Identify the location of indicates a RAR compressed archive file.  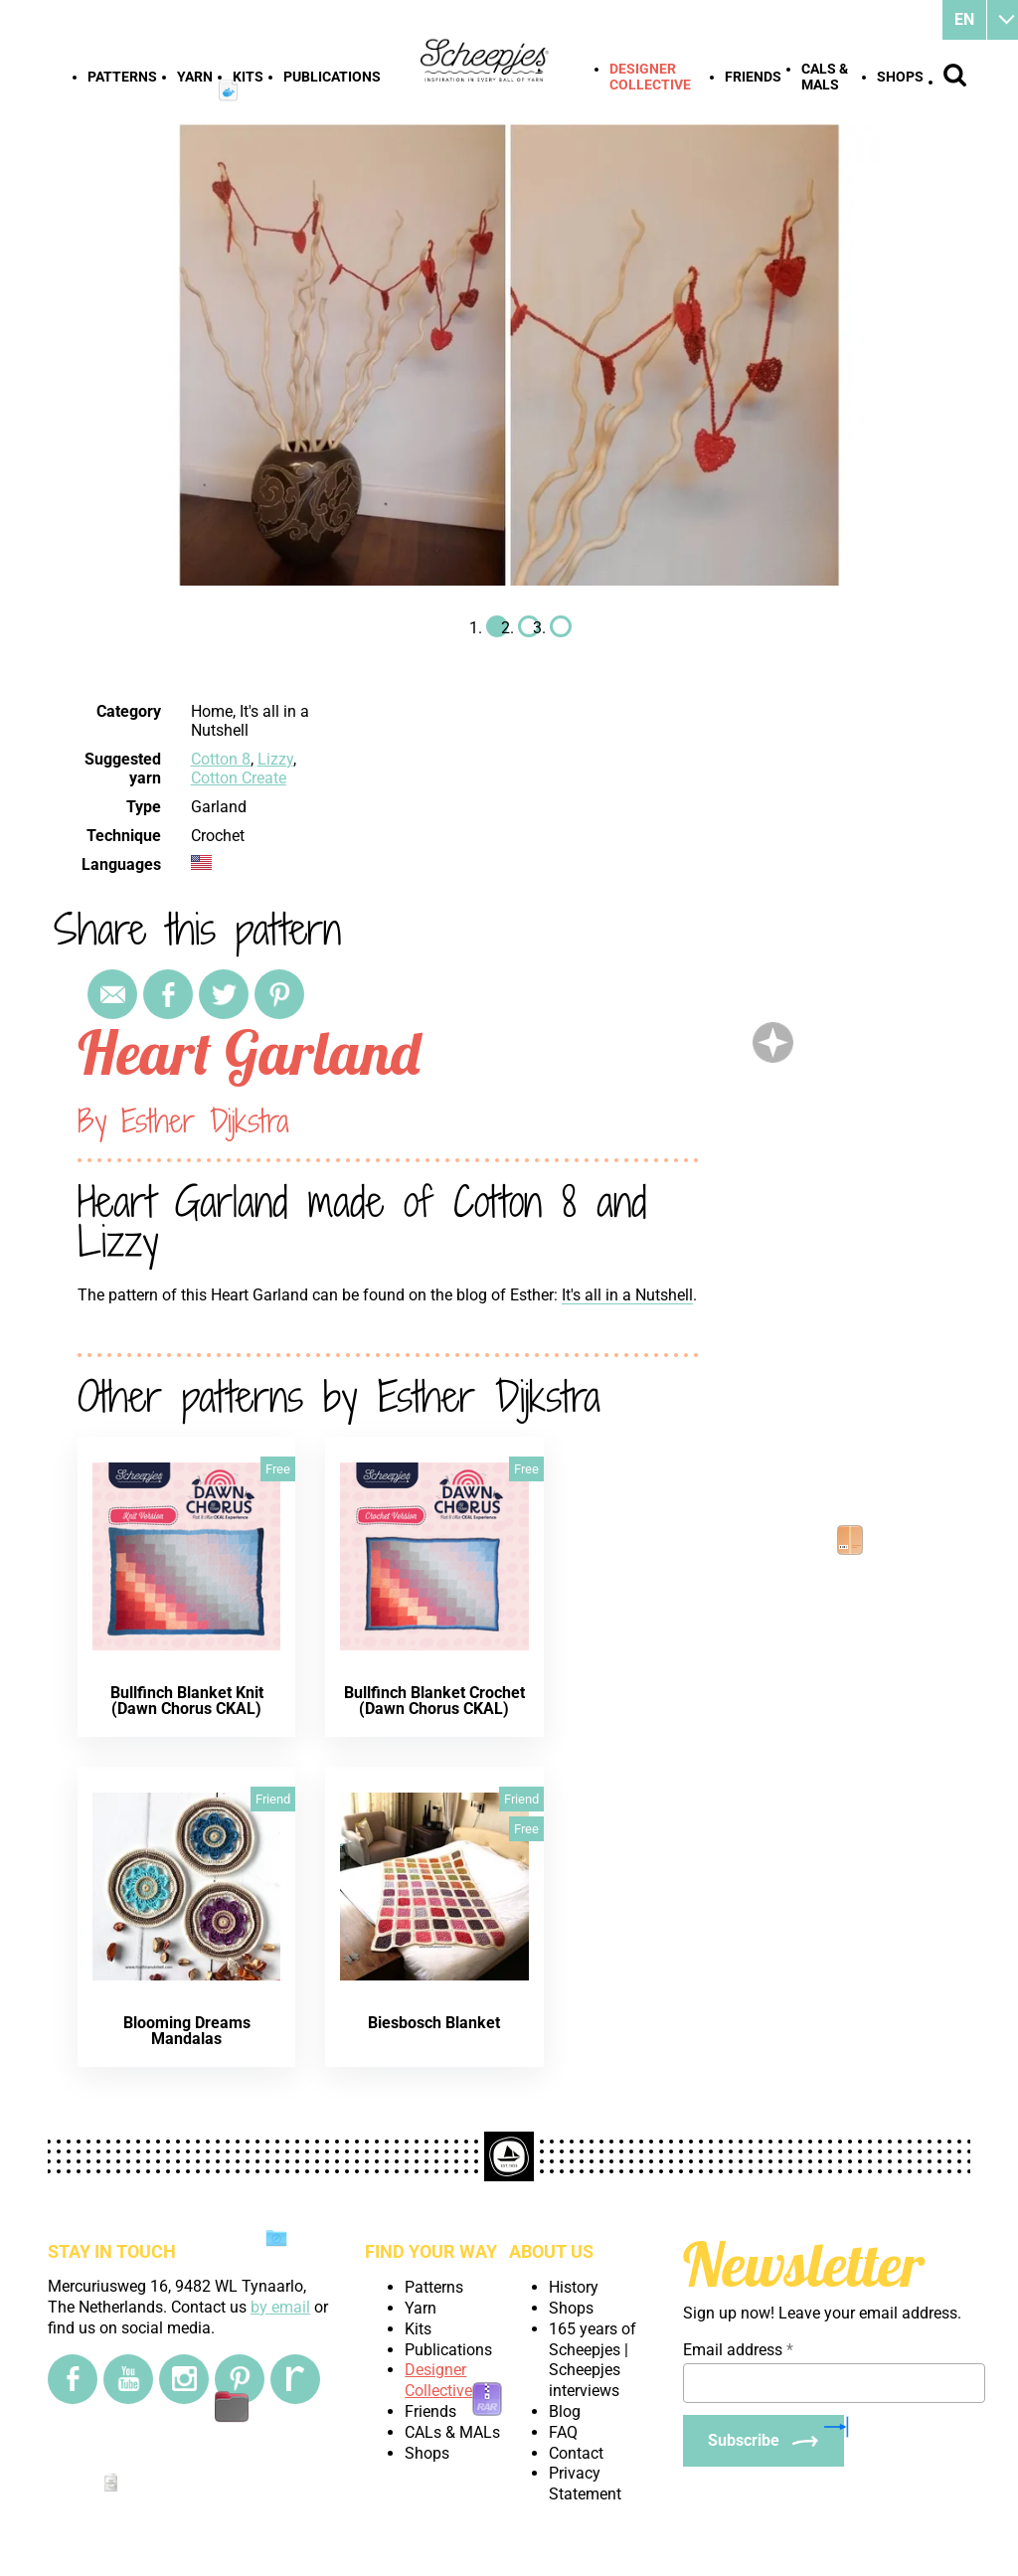
(487, 2399).